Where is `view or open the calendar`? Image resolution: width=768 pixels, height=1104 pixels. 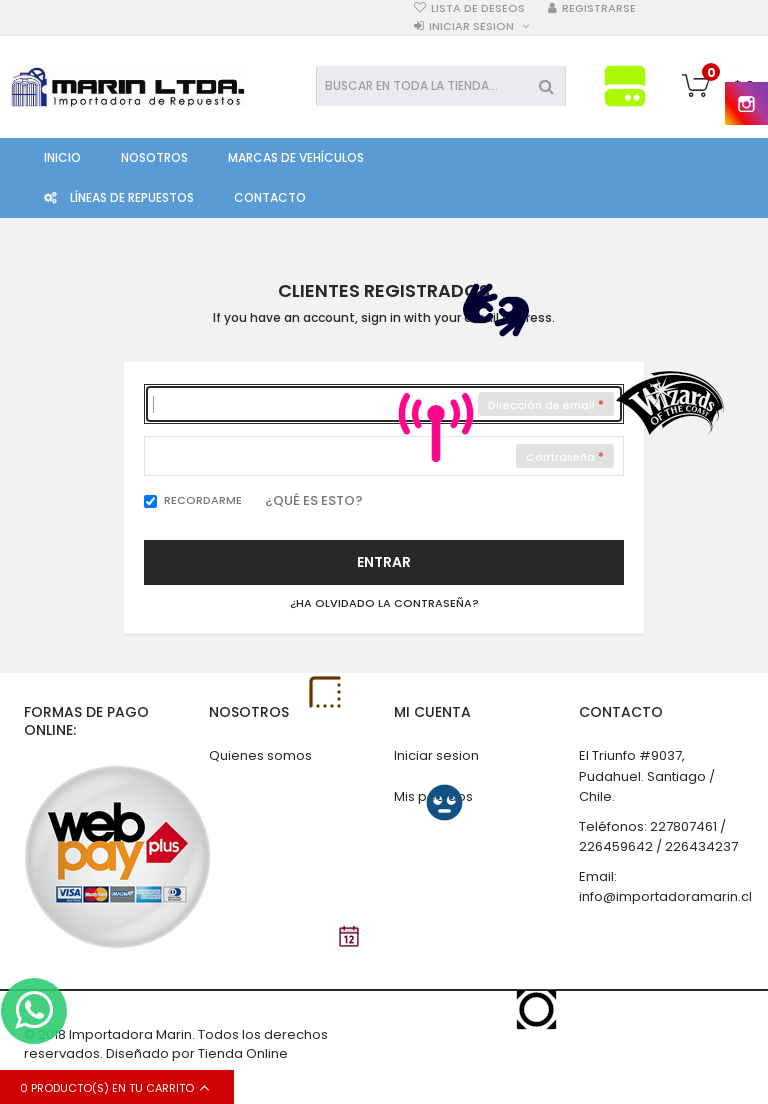 view or open the calendar is located at coordinates (349, 937).